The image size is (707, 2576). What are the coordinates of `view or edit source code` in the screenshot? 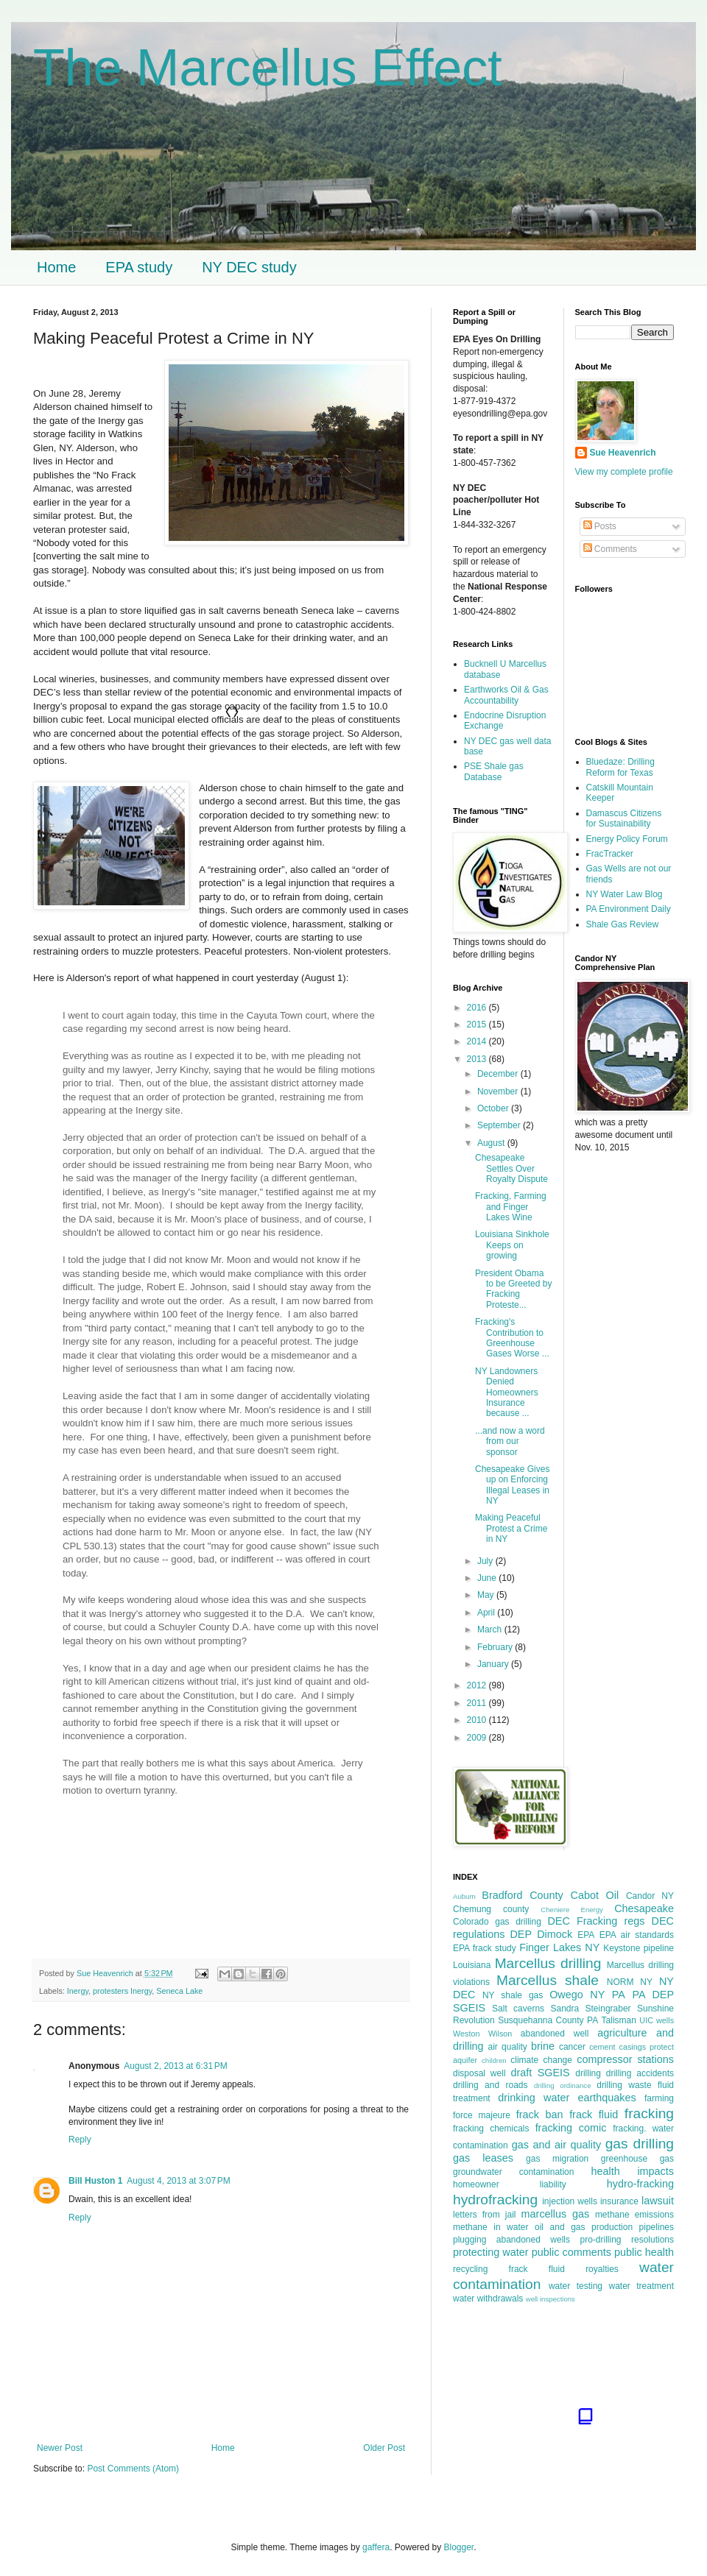 It's located at (232, 712).